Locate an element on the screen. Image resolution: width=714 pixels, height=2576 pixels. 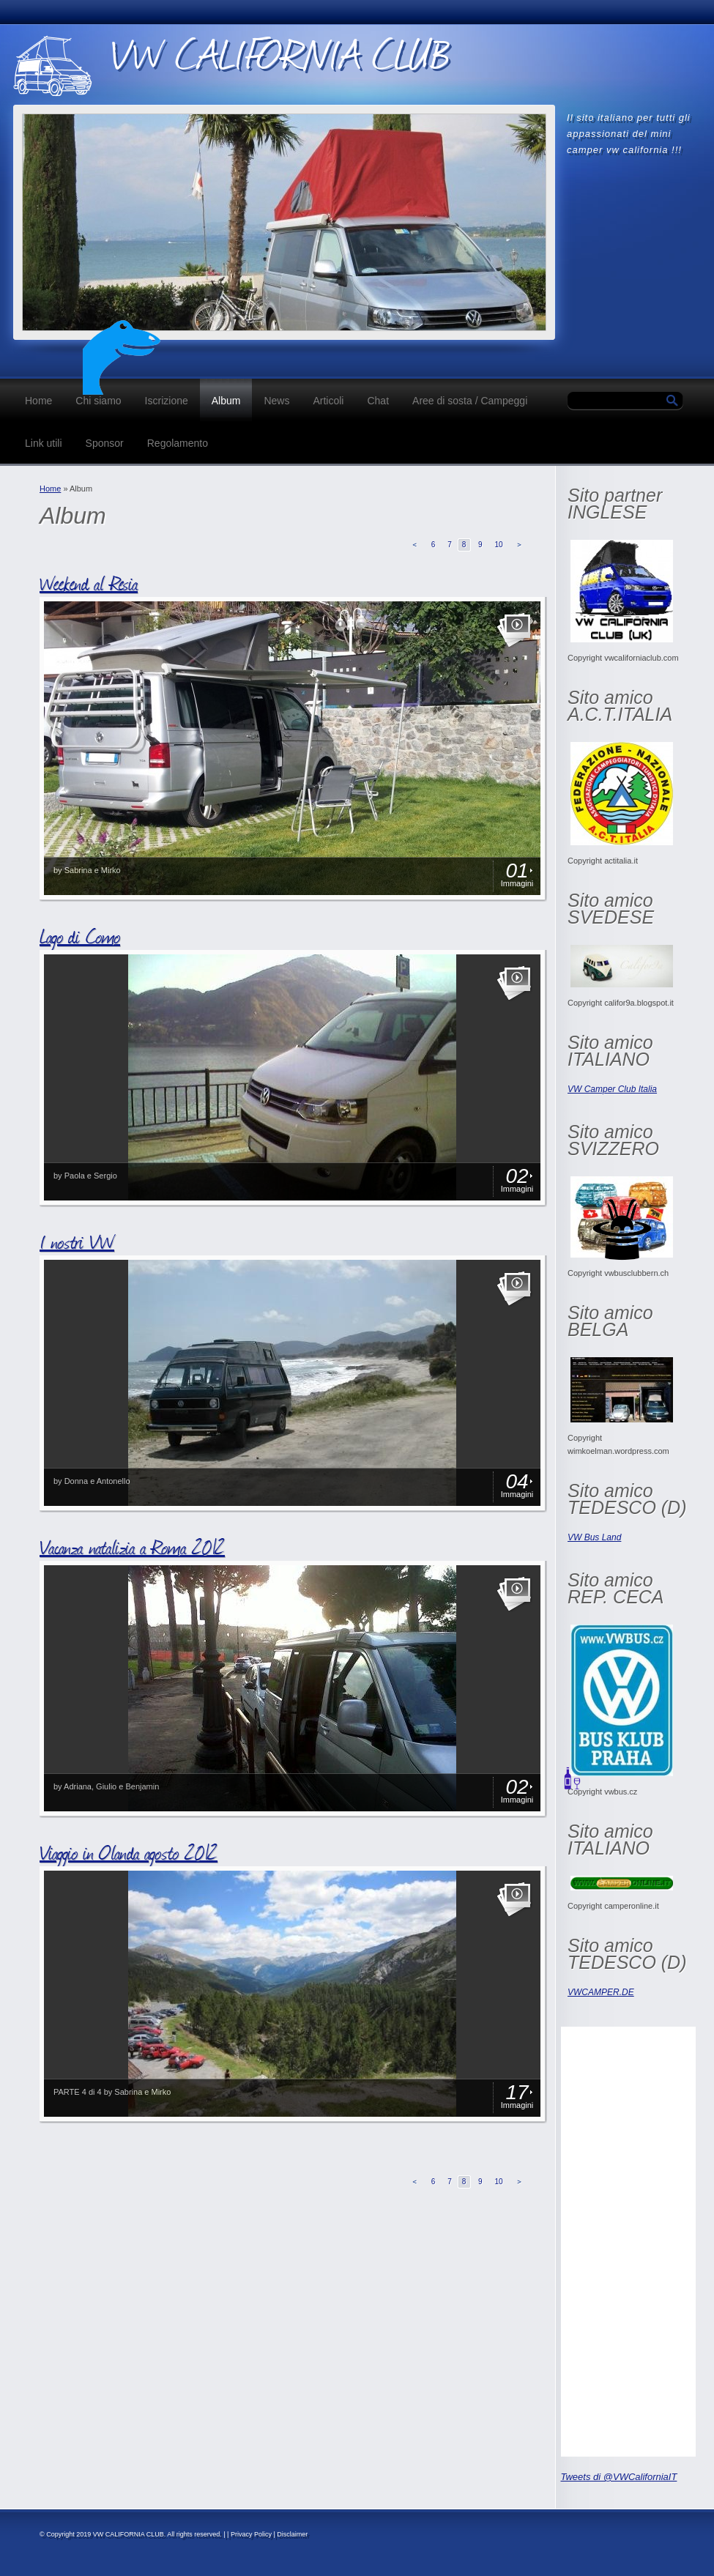
browse wine selection or beverage menu is located at coordinates (572, 1778).